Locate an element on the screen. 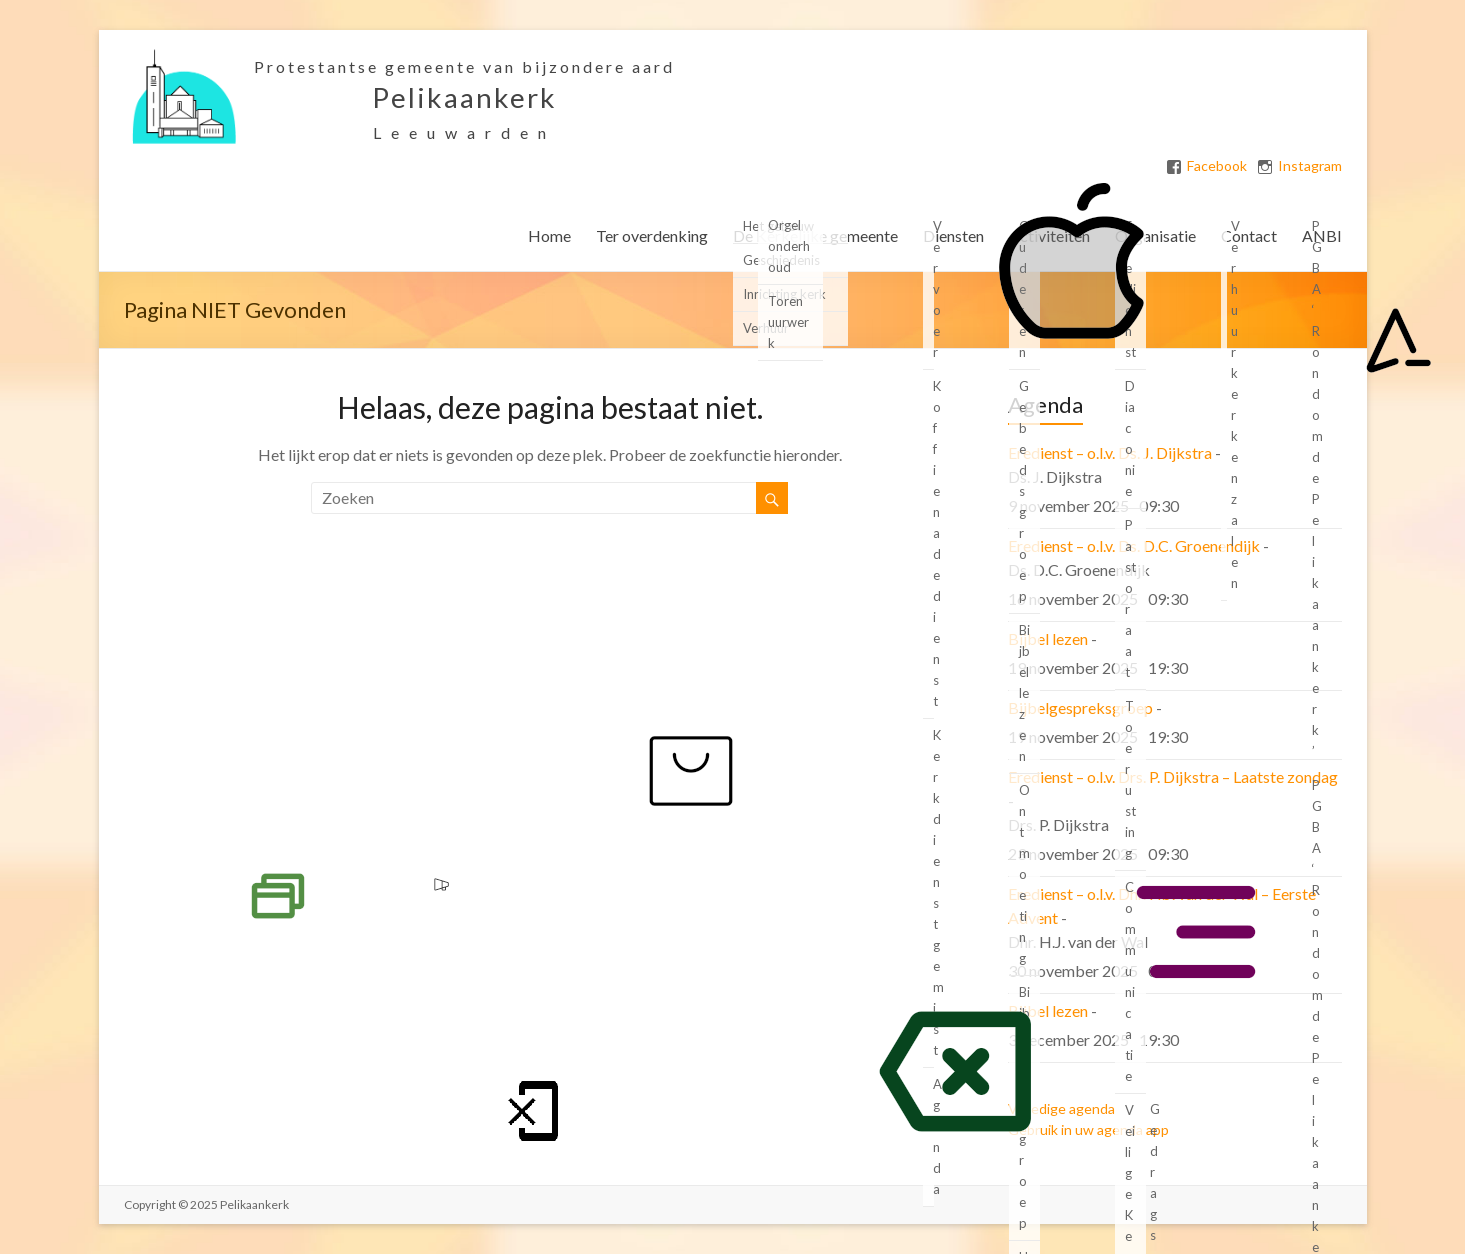 This screenshot has height=1254, width=1465. disconnect or unlink a mobile device is located at coordinates (533, 1111).